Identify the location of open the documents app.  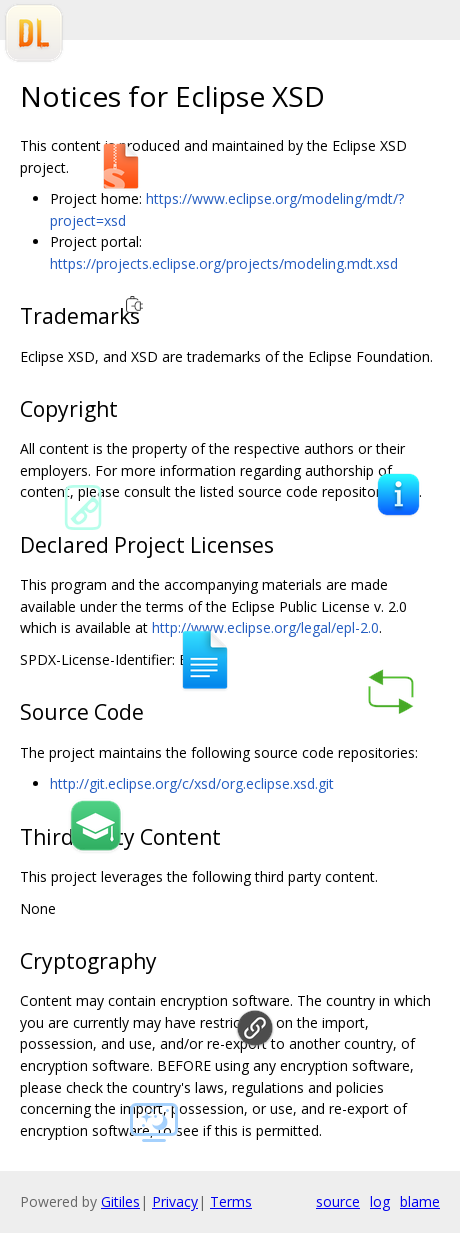
(84, 507).